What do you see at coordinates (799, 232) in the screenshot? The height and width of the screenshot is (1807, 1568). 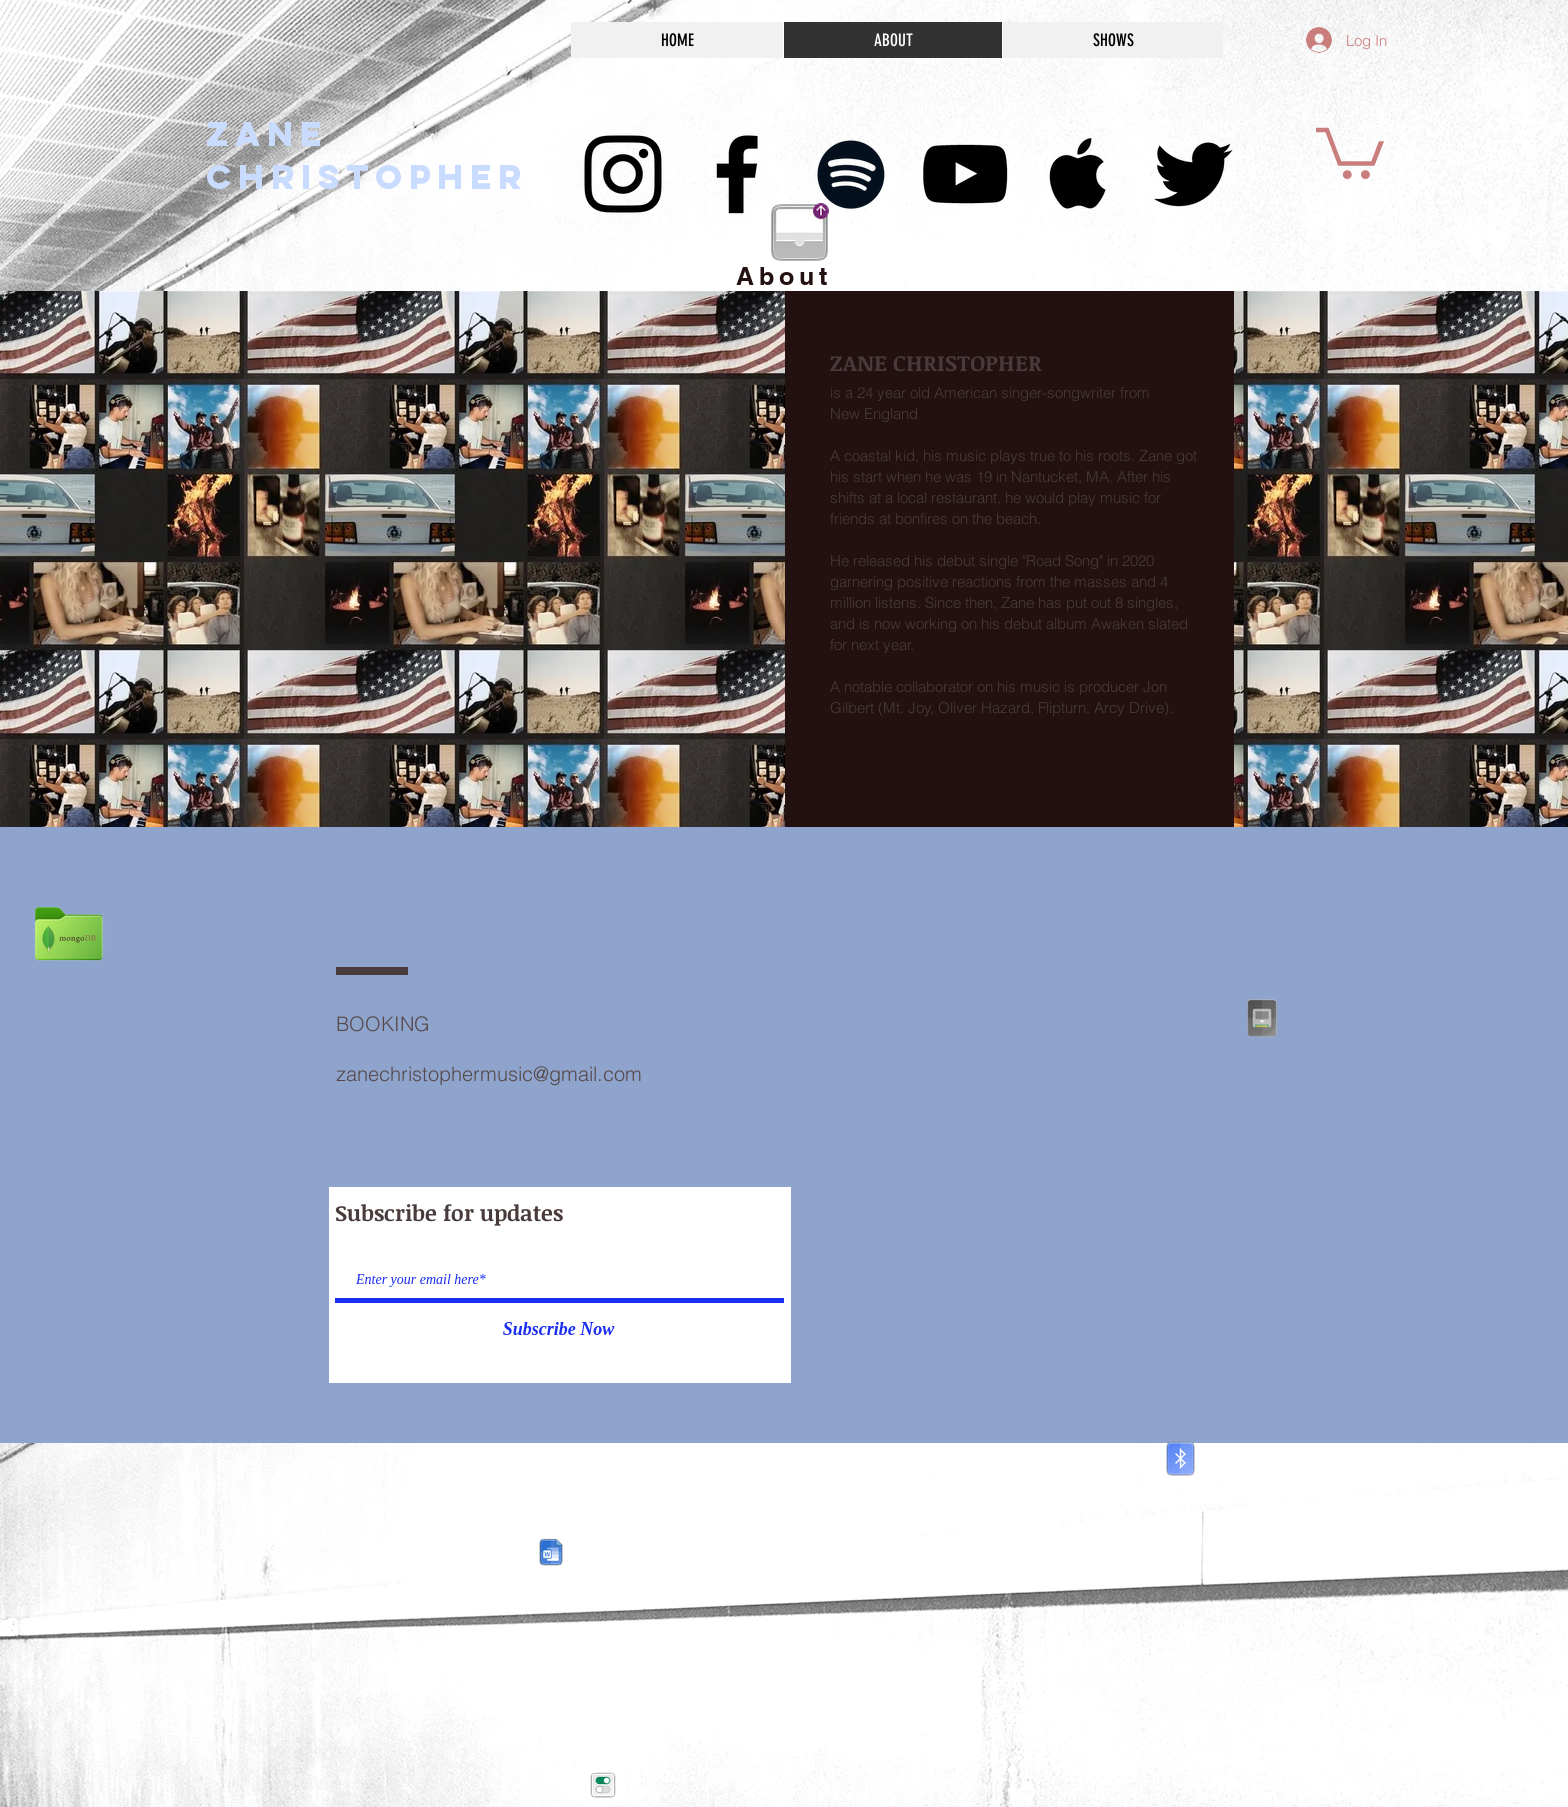 I see `view outgoing mail queue` at bounding box center [799, 232].